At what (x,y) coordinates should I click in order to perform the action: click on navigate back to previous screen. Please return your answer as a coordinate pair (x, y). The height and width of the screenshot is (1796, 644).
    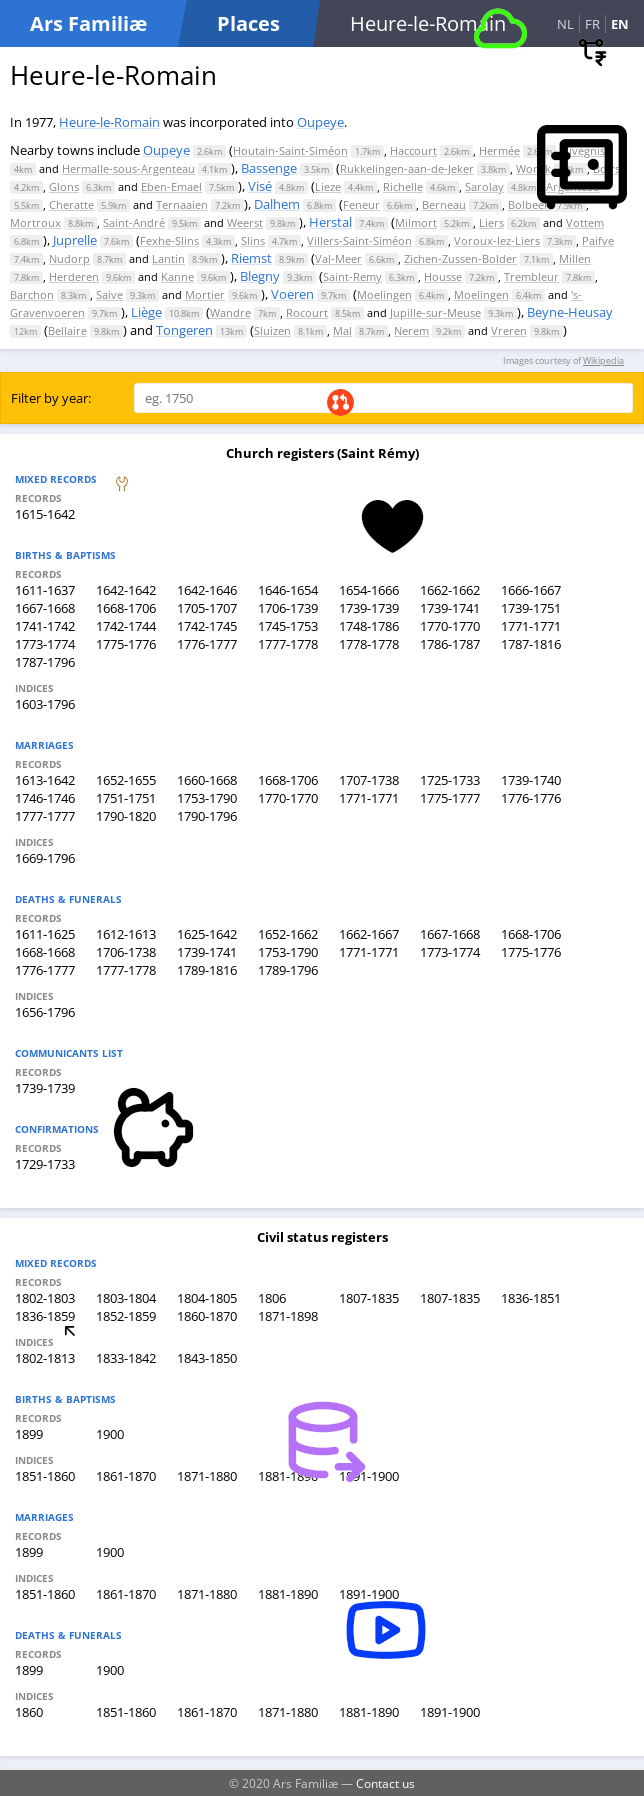
    Looking at the image, I should click on (70, 1331).